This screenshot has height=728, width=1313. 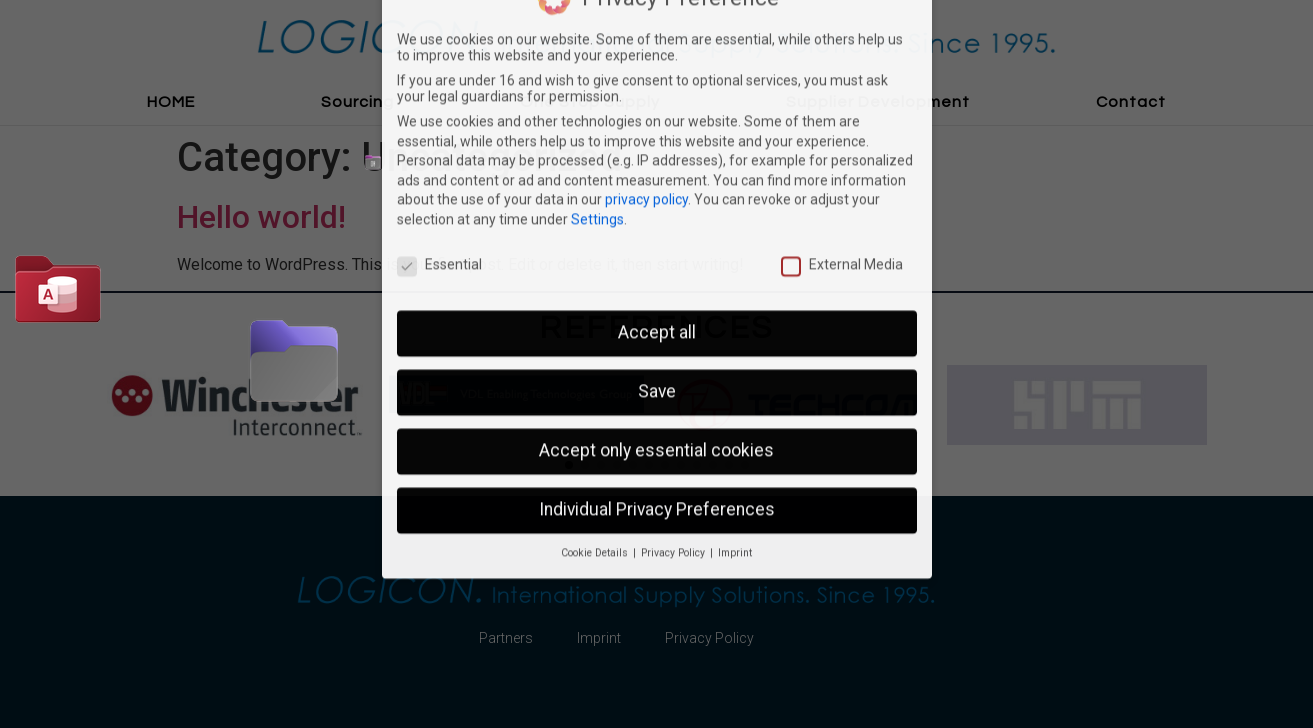 What do you see at coordinates (294, 361) in the screenshot?
I see `an open folder in the file system` at bounding box center [294, 361].